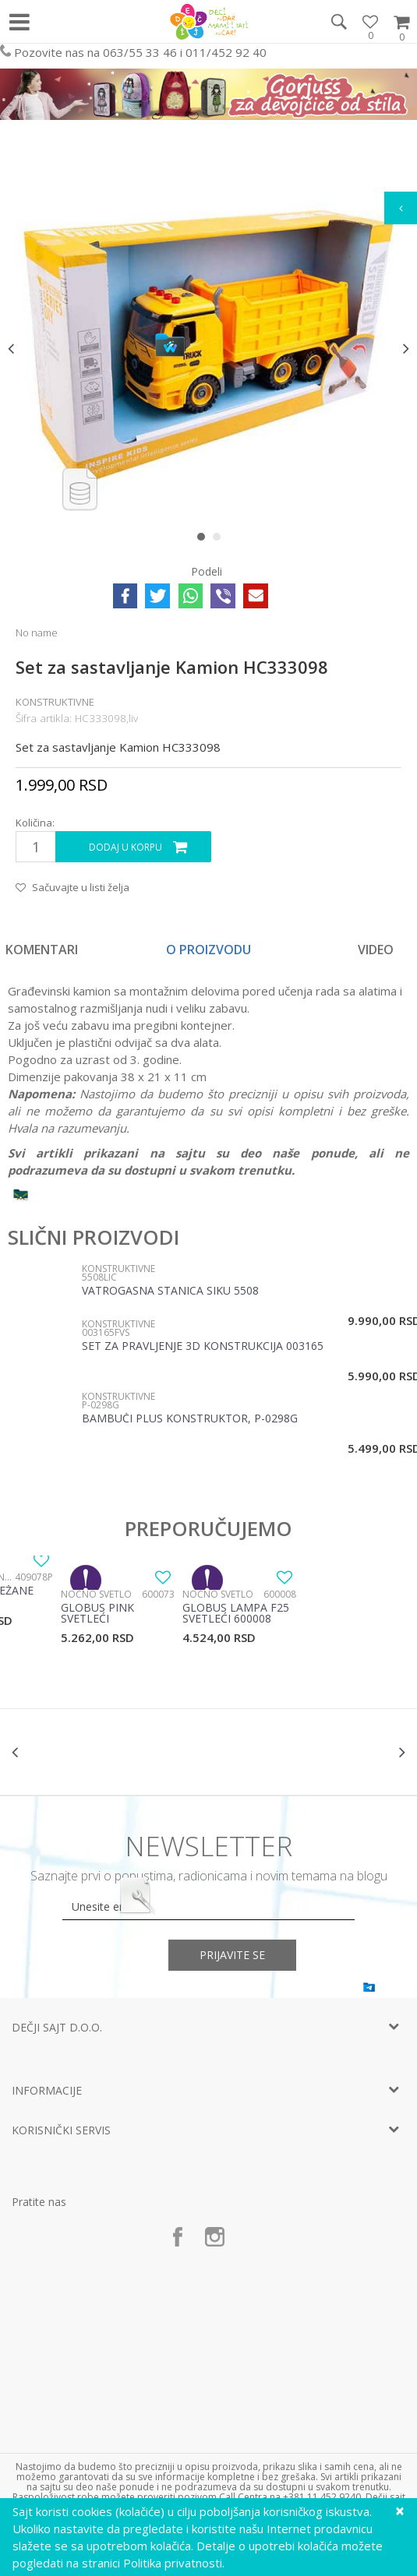  I want to click on open folder containing pokémon park ball game files, so click(20, 1195).